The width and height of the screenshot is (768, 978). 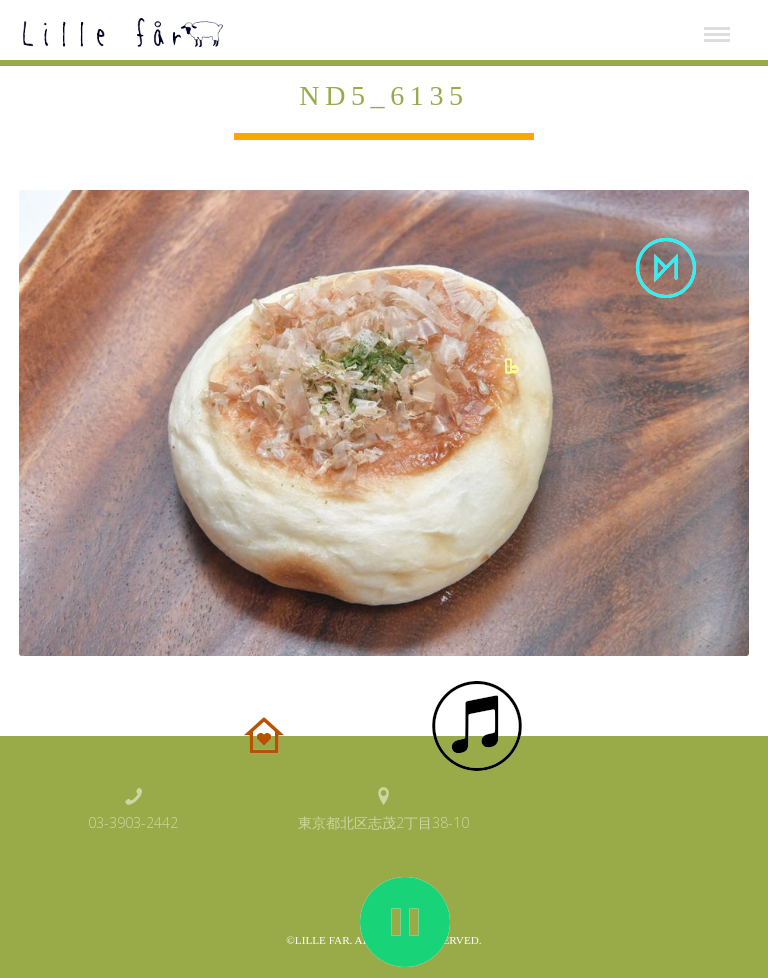 I want to click on delete a column from a table or spreadsheet, so click(x=511, y=366).